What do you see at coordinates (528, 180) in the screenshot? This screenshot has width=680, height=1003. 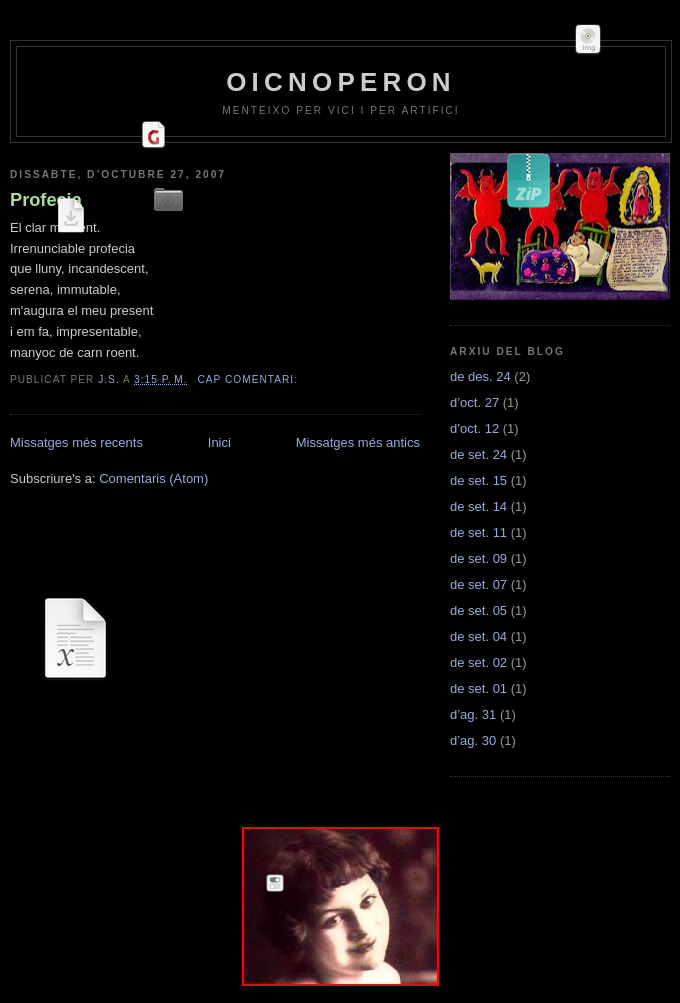 I see `a compressed zip file` at bounding box center [528, 180].